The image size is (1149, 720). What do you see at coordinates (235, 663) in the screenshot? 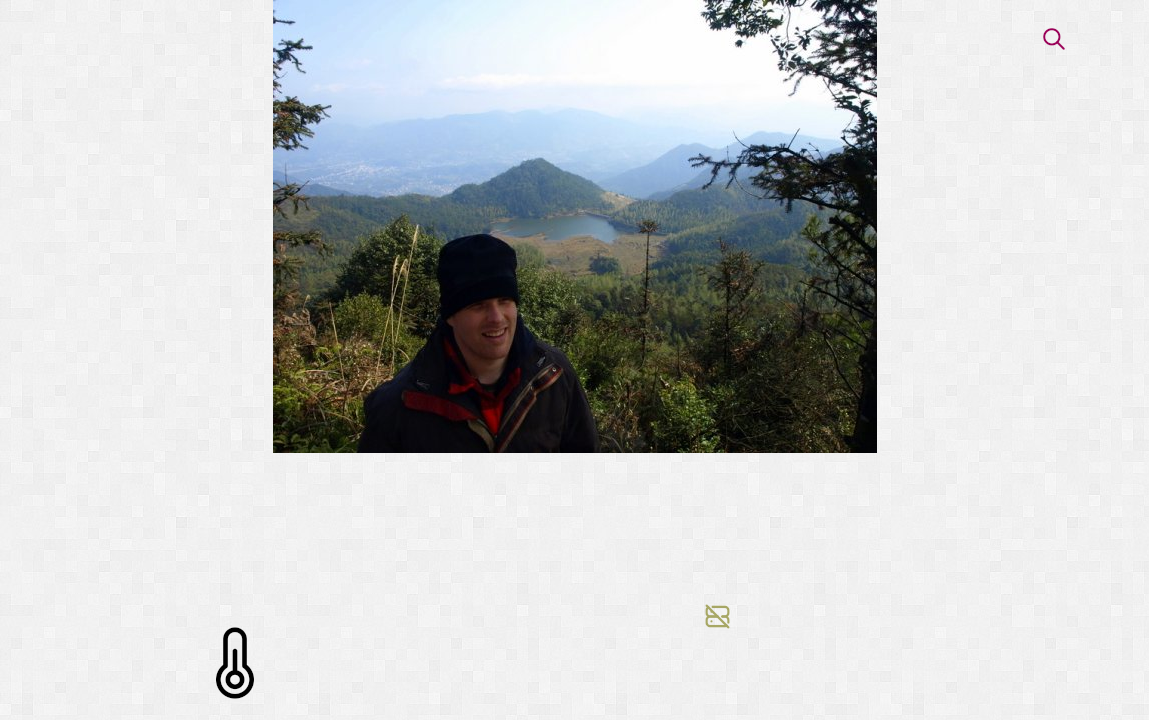
I see `view current temperature` at bounding box center [235, 663].